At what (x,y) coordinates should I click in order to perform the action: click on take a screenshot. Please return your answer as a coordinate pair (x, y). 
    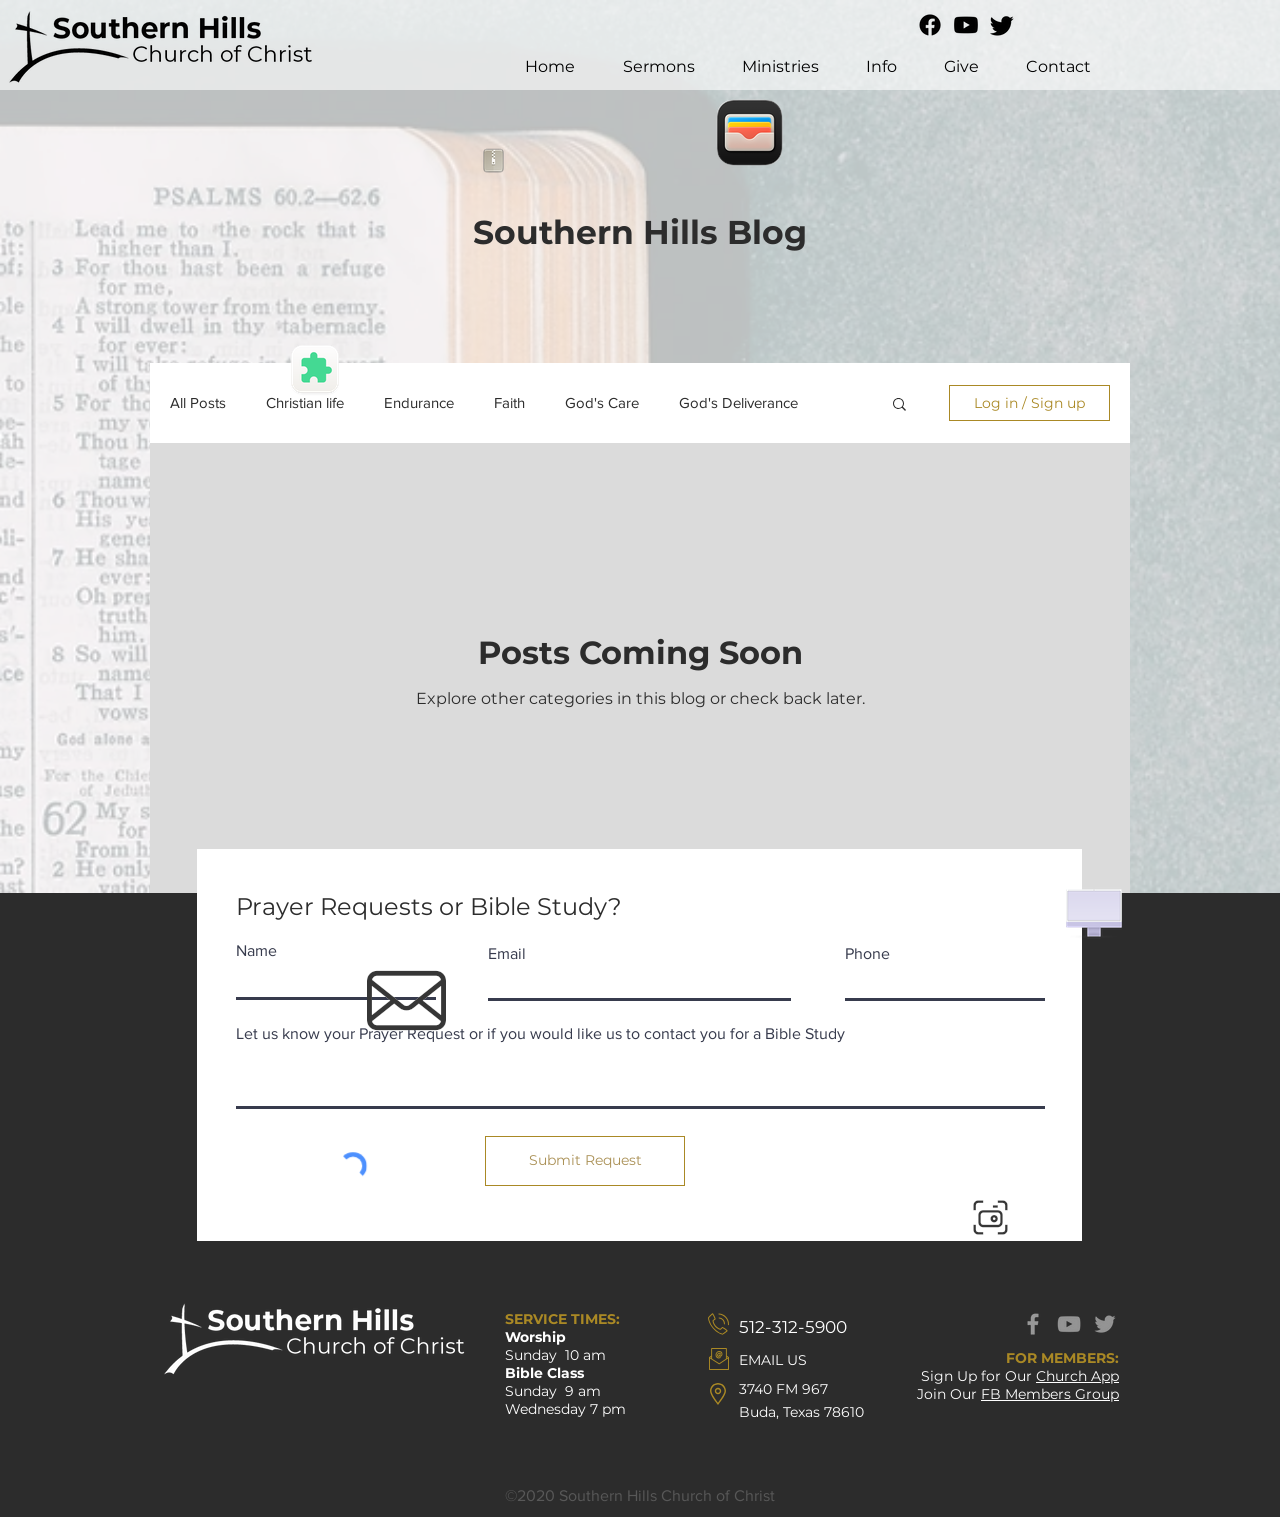
    Looking at the image, I should click on (990, 1217).